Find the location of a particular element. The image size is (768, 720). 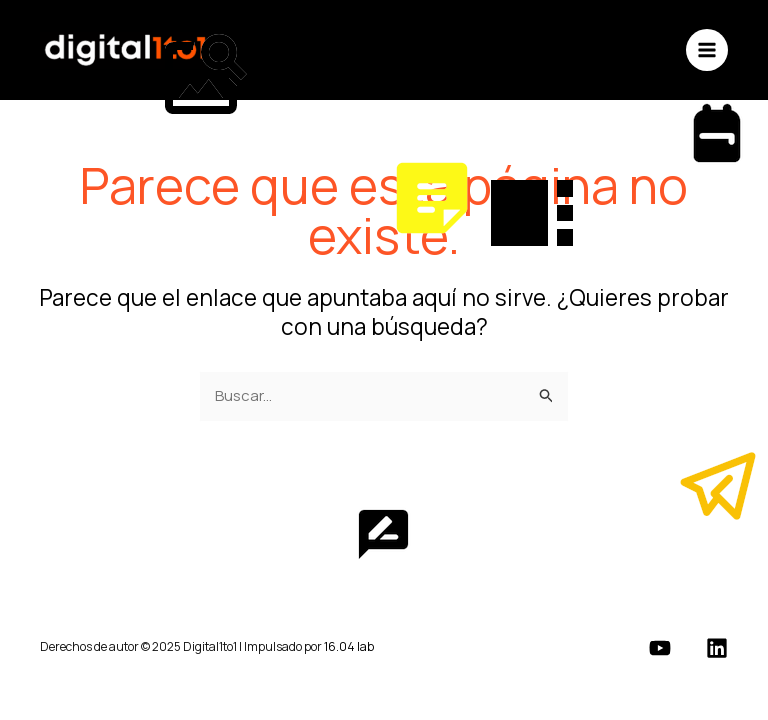

search using an image or photo is located at coordinates (205, 74).